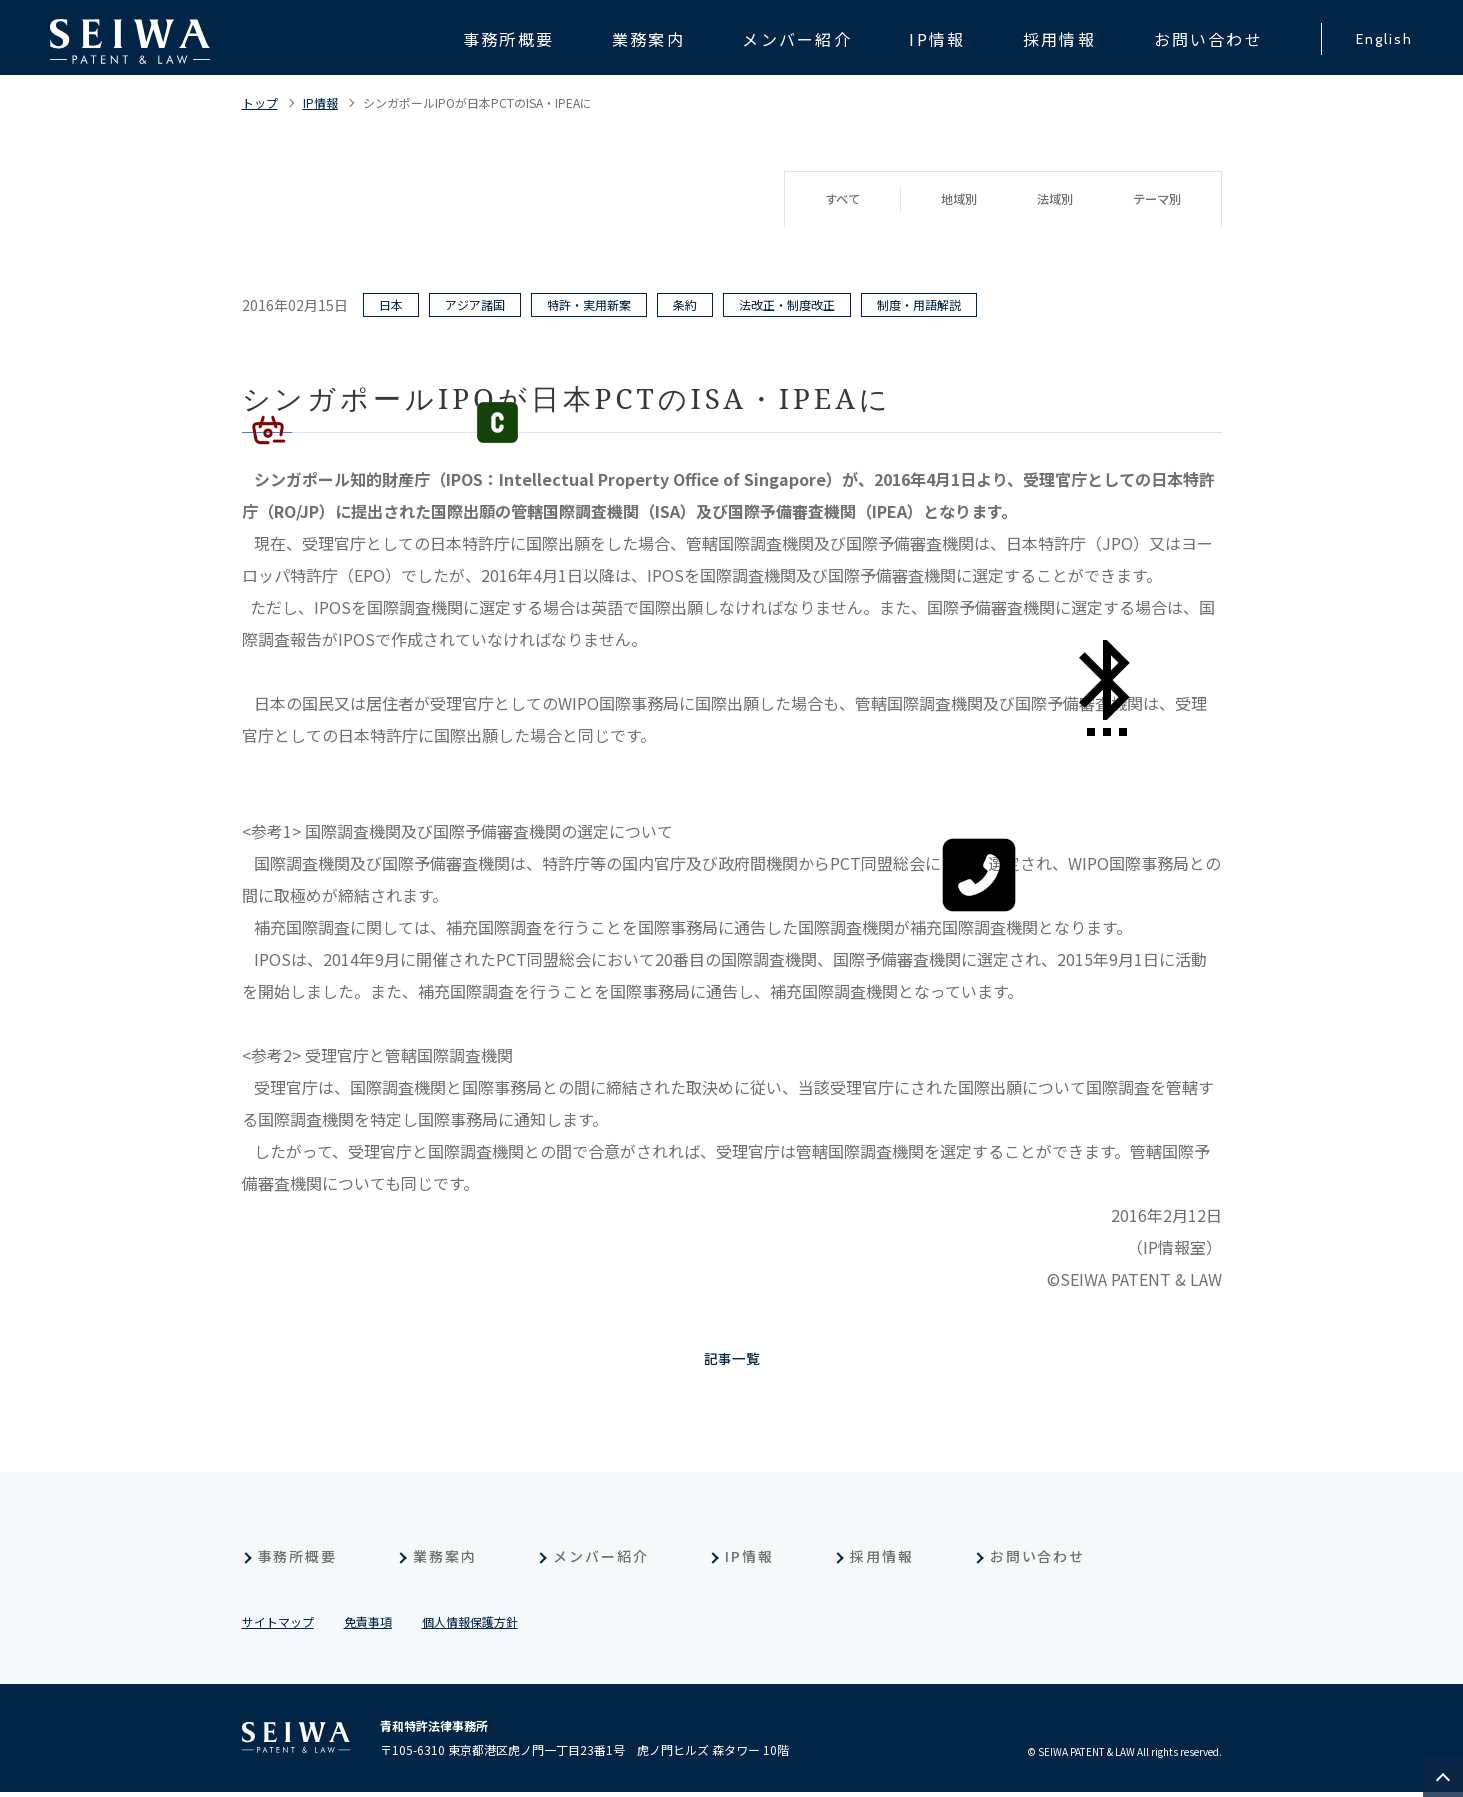 The image size is (1463, 1797). I want to click on access bluetooth settings, so click(1107, 688).